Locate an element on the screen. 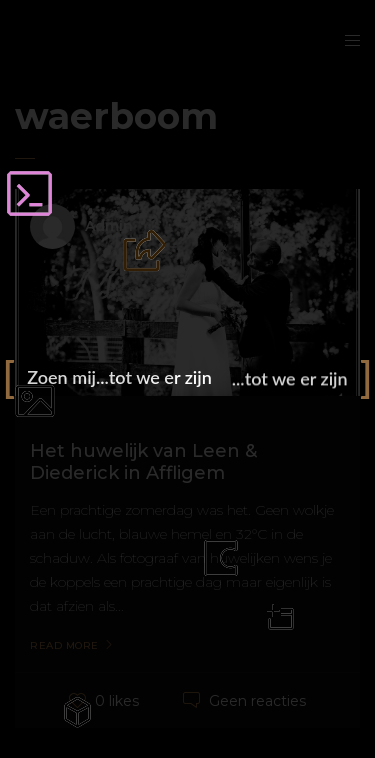 The width and height of the screenshot is (375, 758). view media file is located at coordinates (35, 401).